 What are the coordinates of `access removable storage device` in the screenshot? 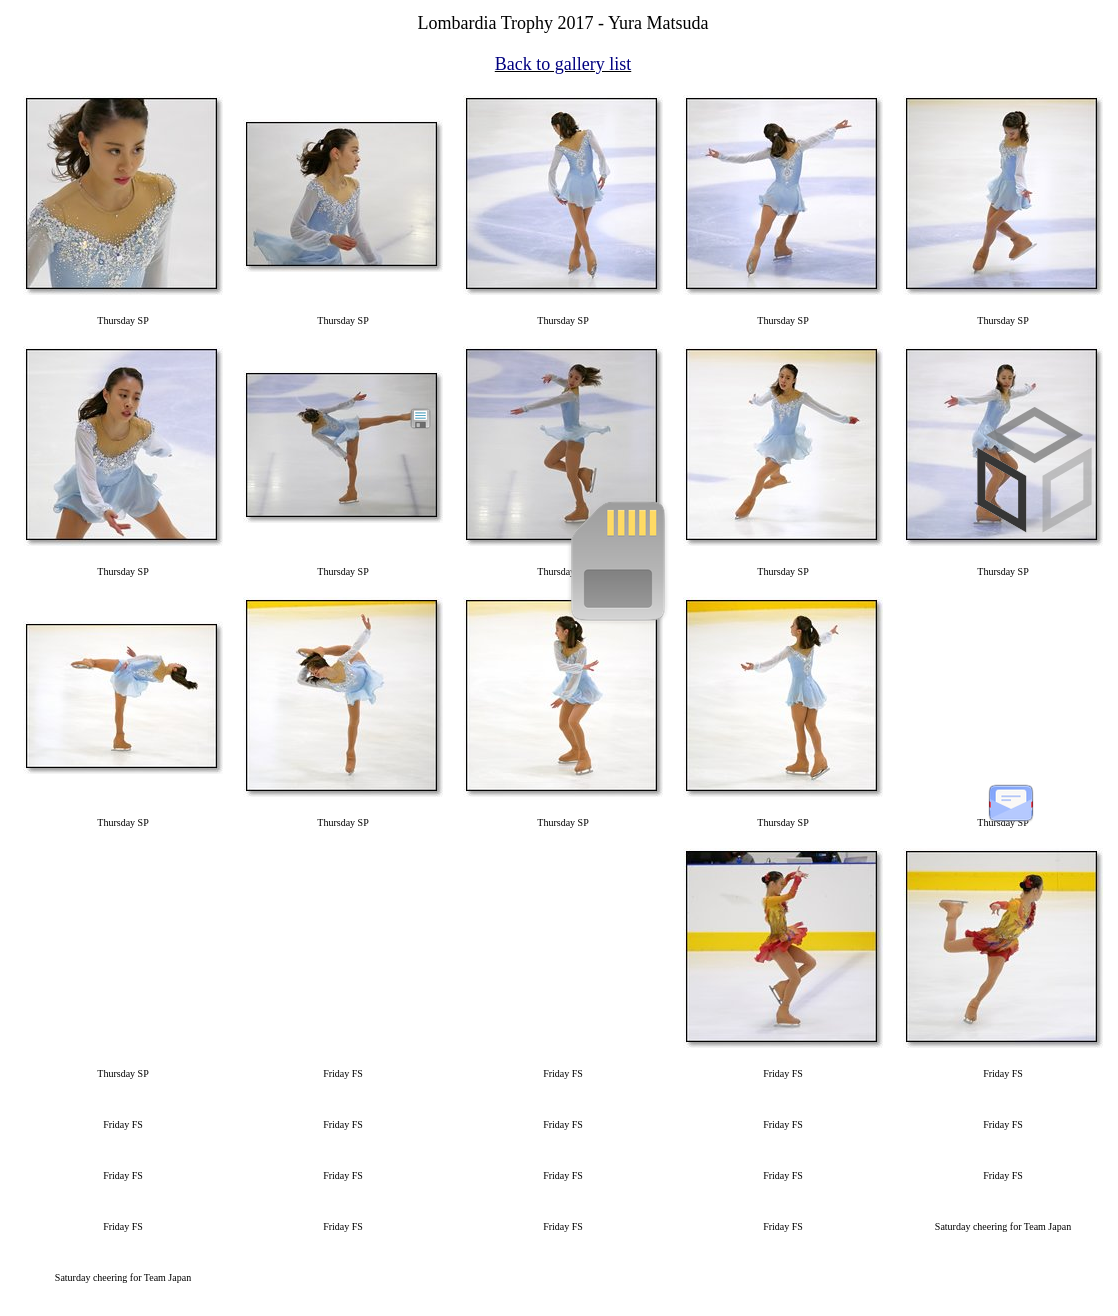 It's located at (618, 561).